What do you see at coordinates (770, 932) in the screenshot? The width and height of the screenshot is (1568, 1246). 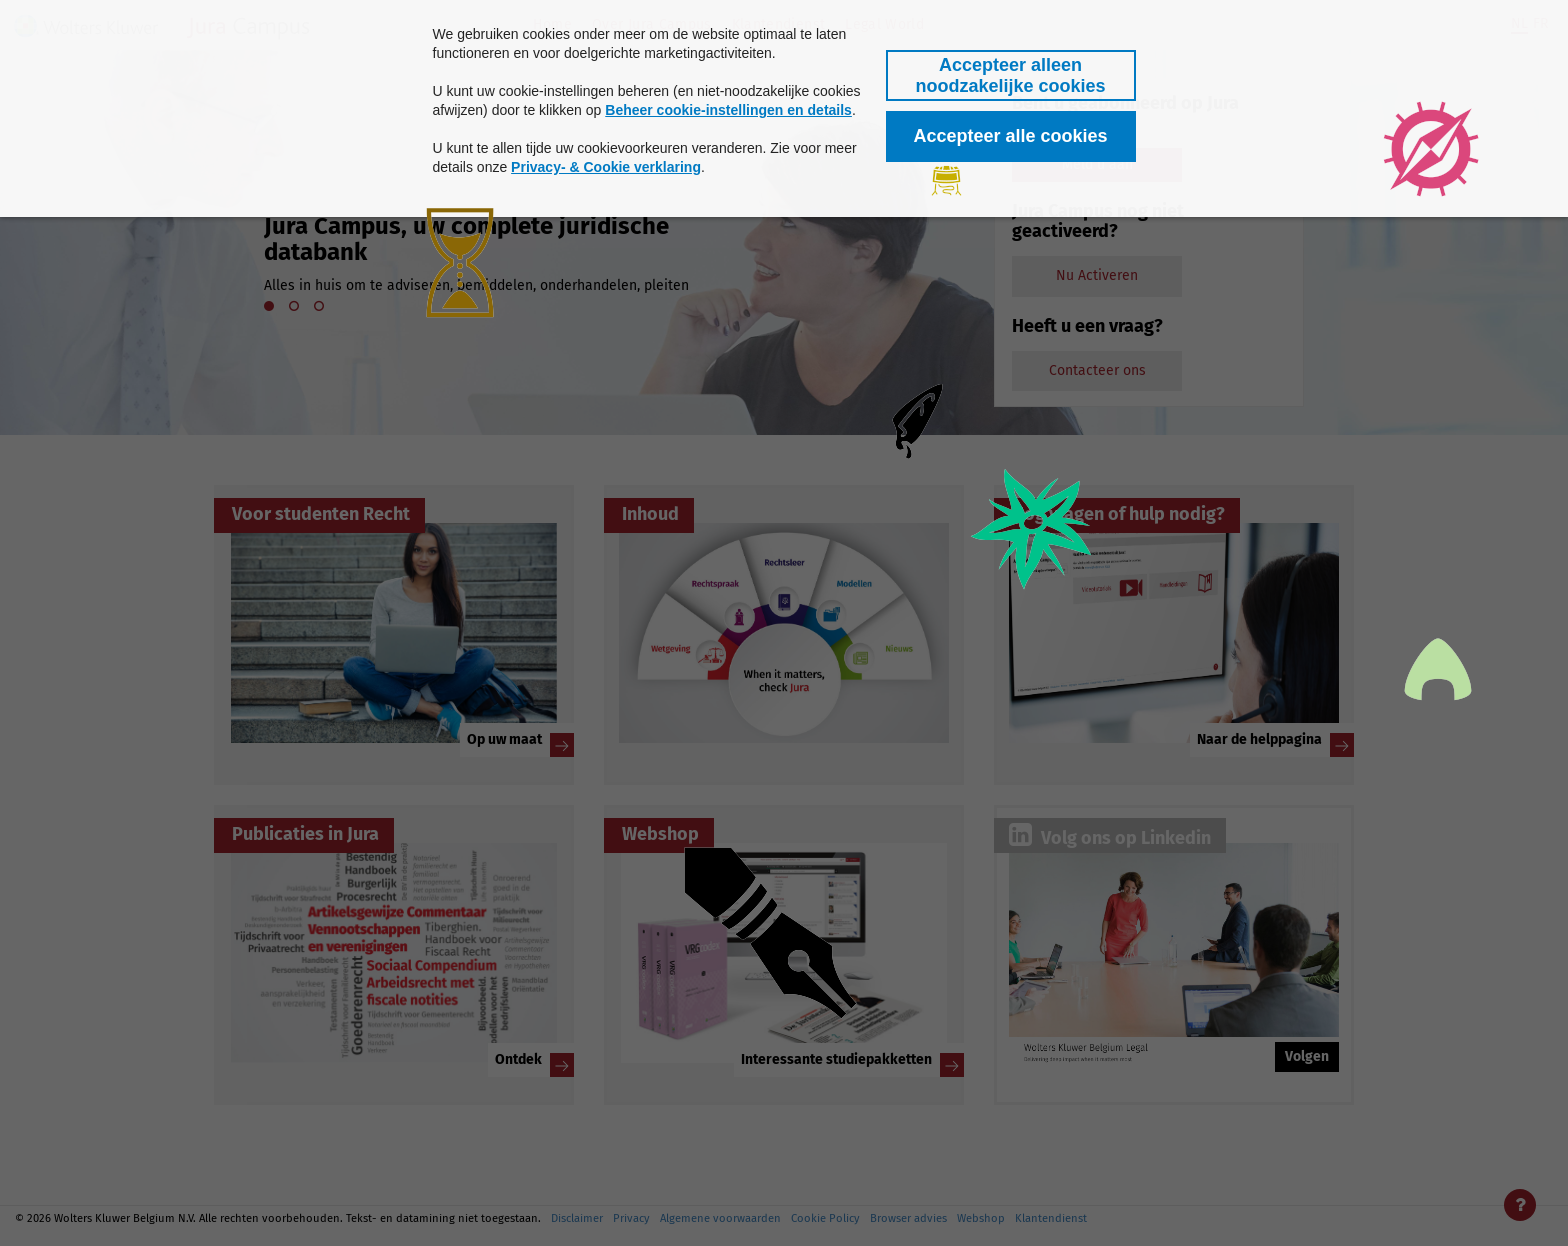 I see `compose a new document or note` at bounding box center [770, 932].